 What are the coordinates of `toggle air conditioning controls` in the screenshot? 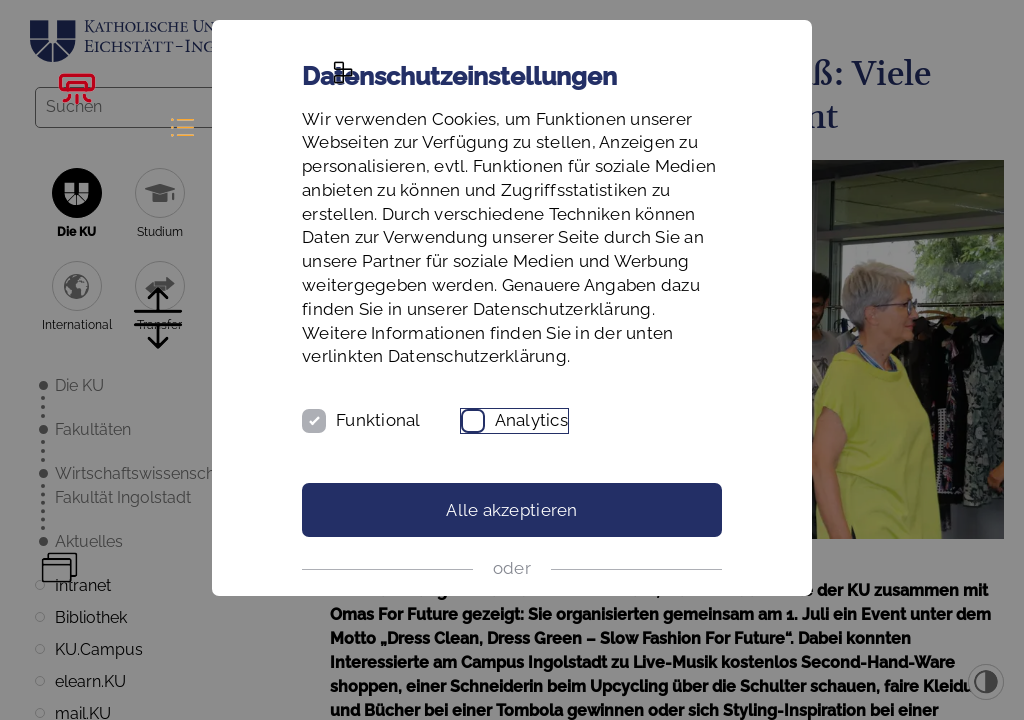 It's located at (77, 88).